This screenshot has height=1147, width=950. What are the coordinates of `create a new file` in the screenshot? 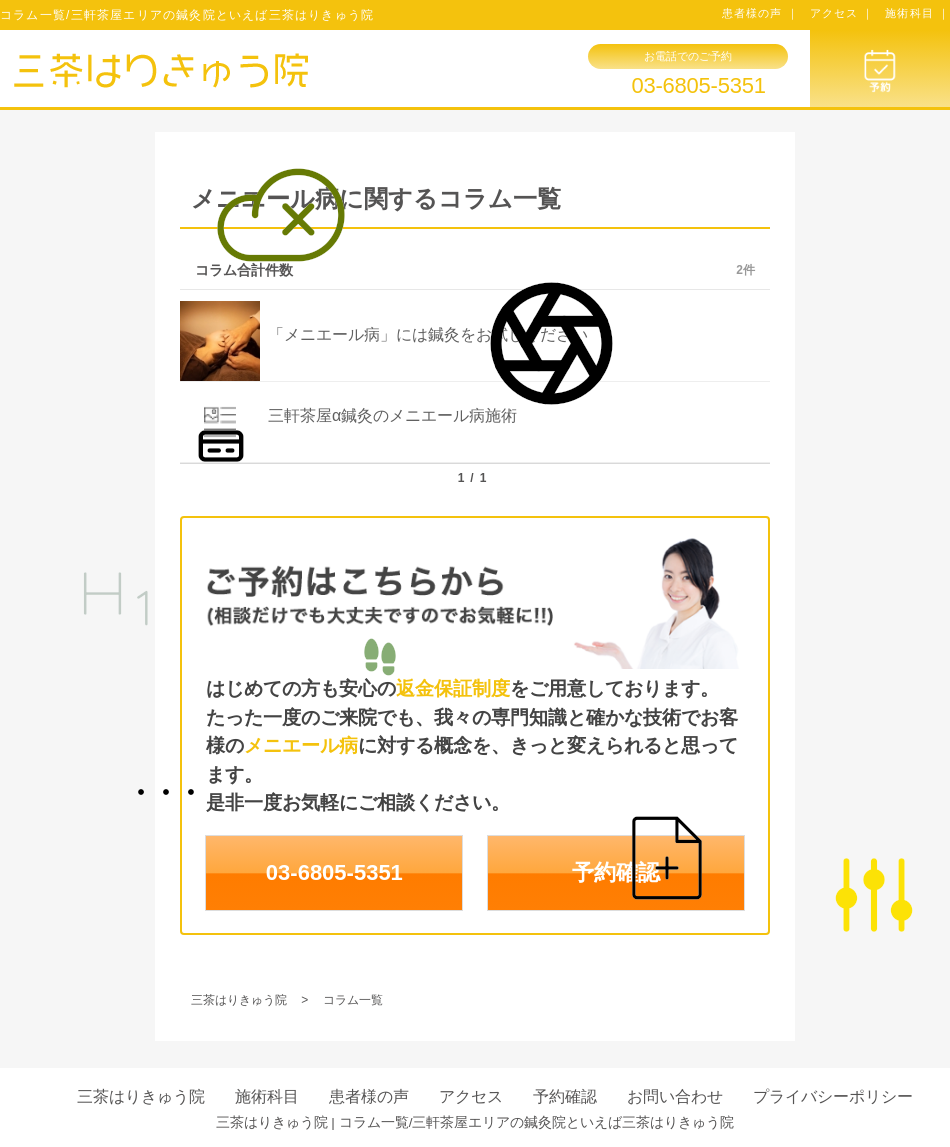 It's located at (667, 858).